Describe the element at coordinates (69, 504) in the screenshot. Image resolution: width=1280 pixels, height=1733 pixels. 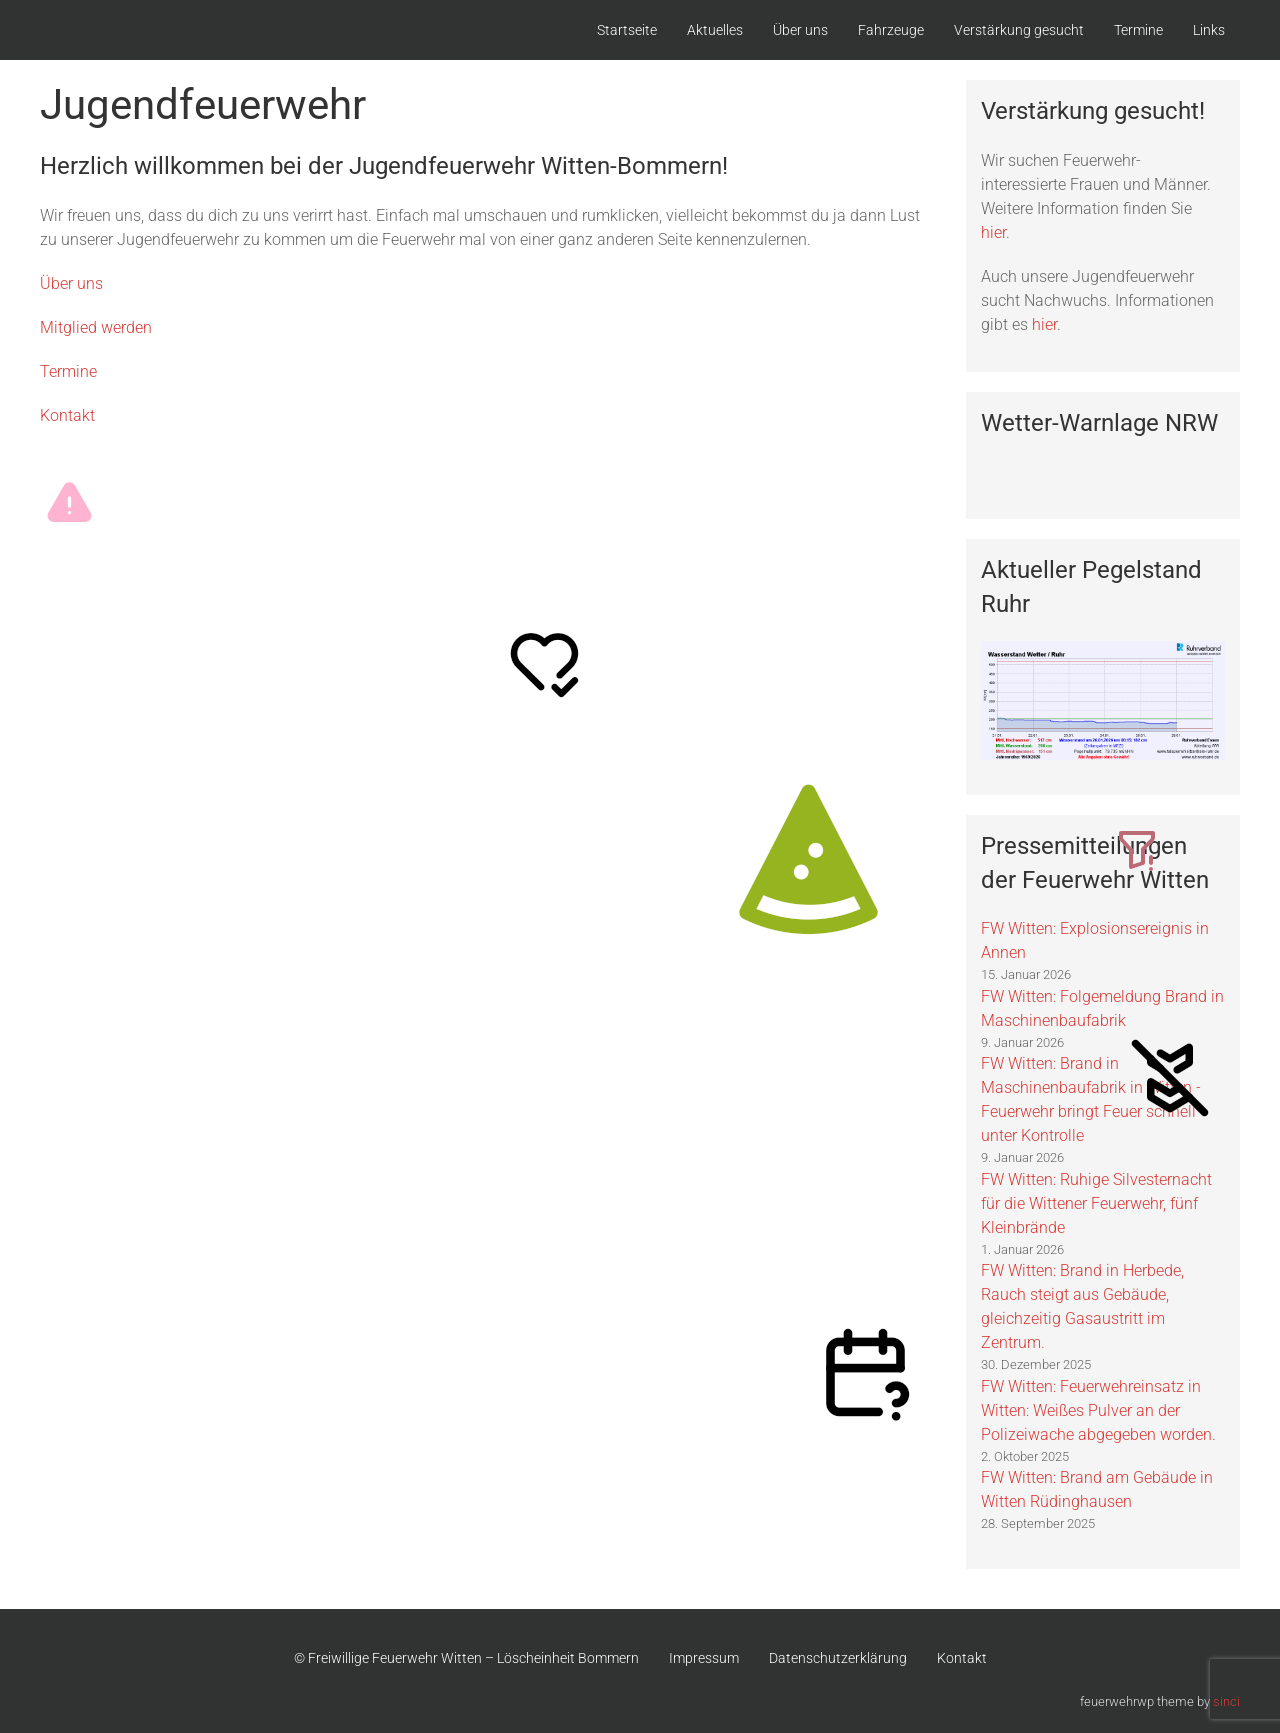
I see `indicates a warning or caution state` at that location.